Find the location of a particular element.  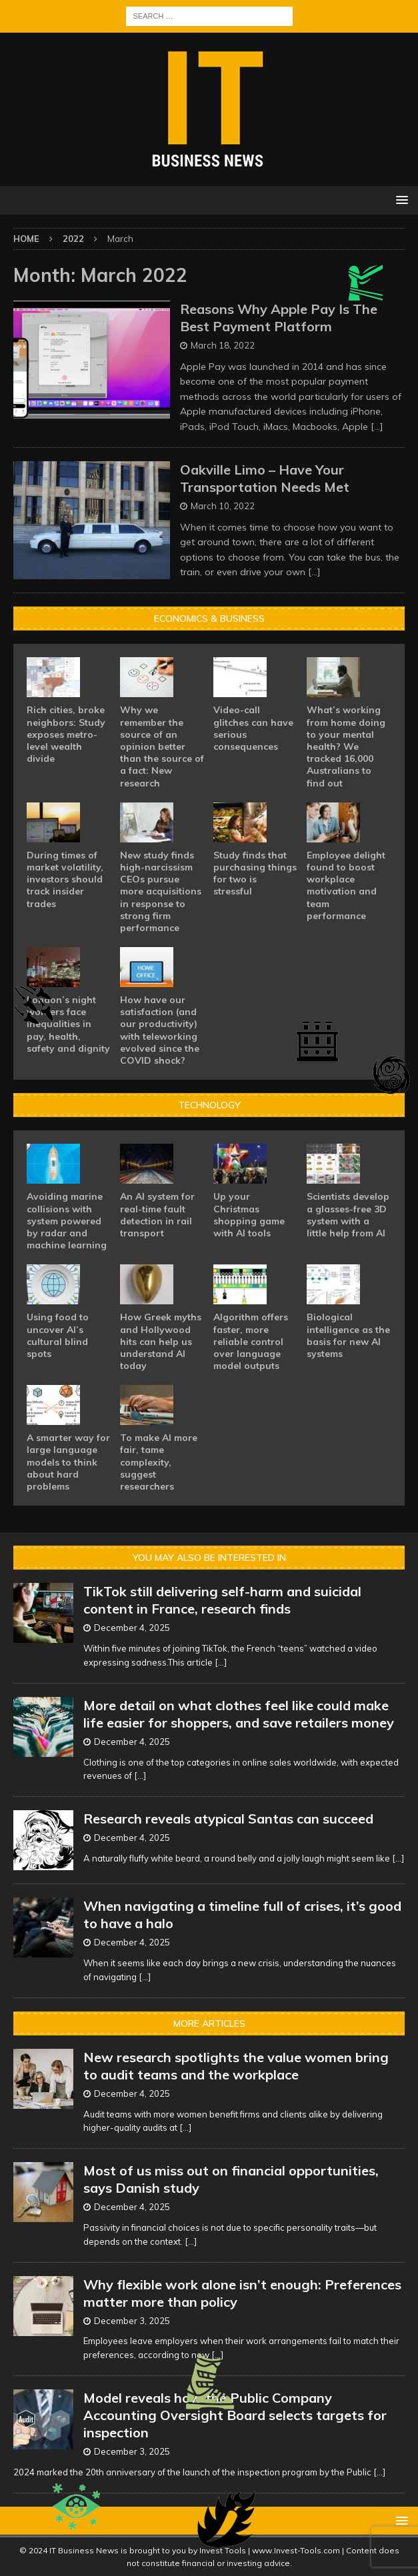

launch multiple projectile attack is located at coordinates (34, 1005).